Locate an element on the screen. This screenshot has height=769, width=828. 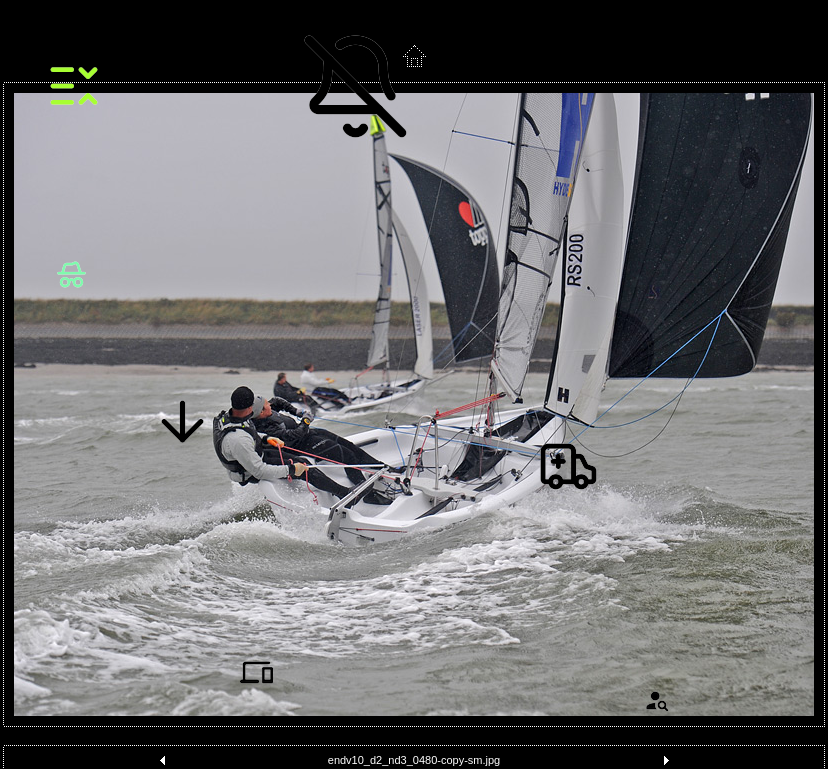
connect your phone to another device is located at coordinates (256, 672).